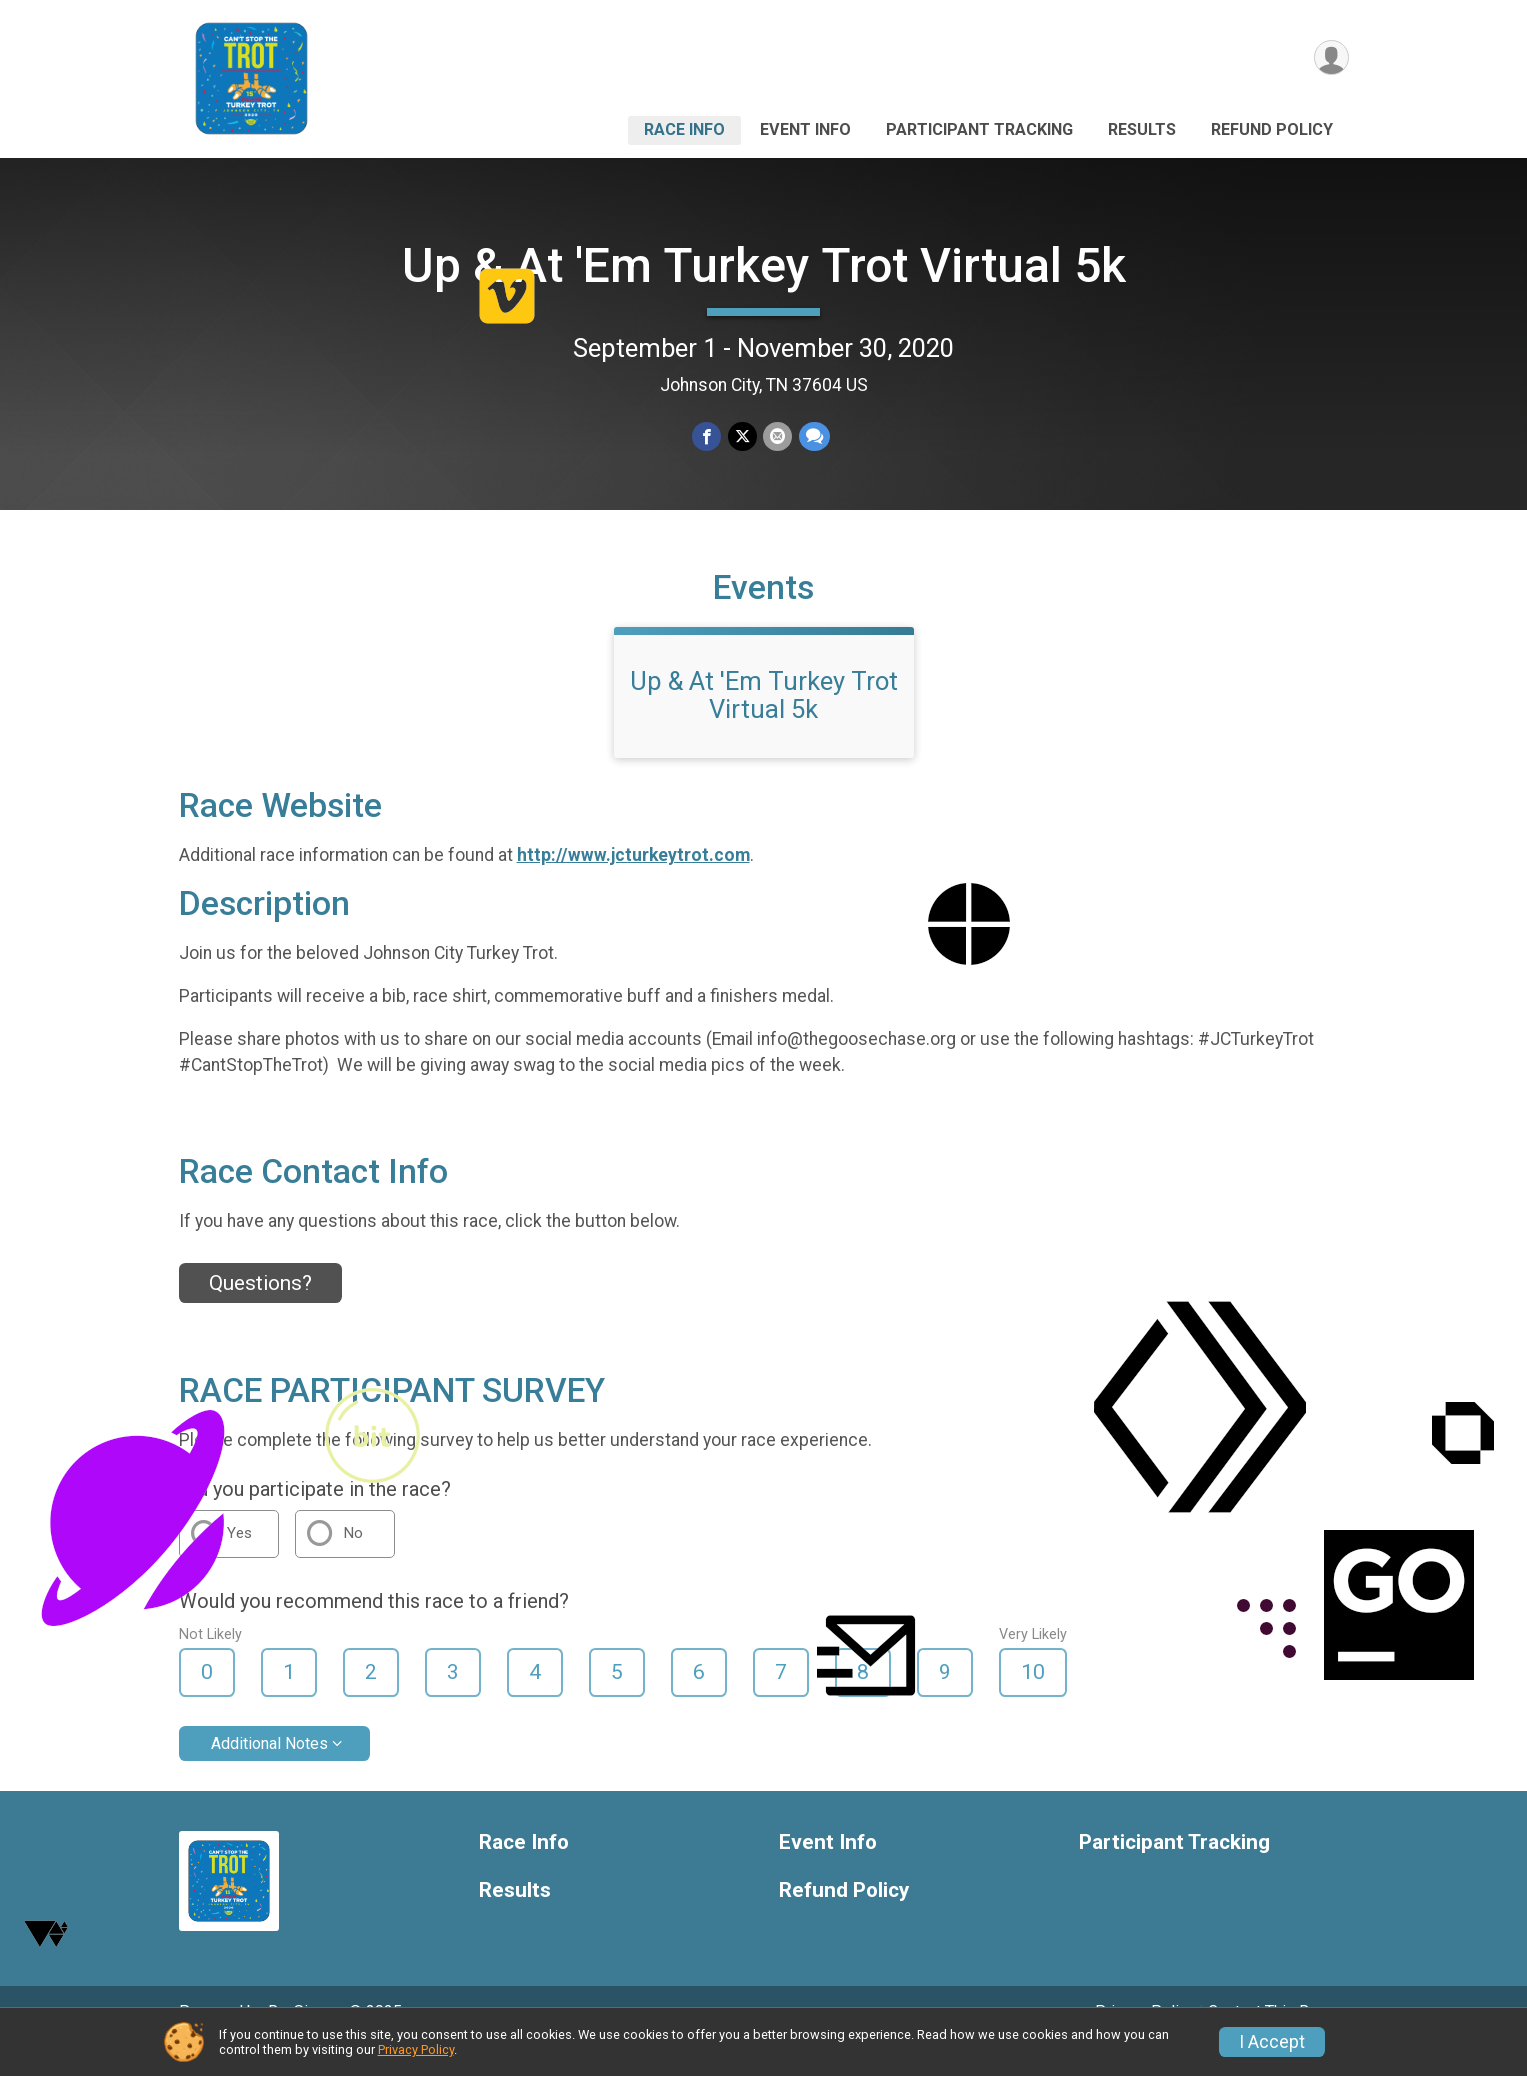 The height and width of the screenshot is (2076, 1527). What do you see at coordinates (372, 1435) in the screenshot?
I see `bit component sharing platform logo` at bounding box center [372, 1435].